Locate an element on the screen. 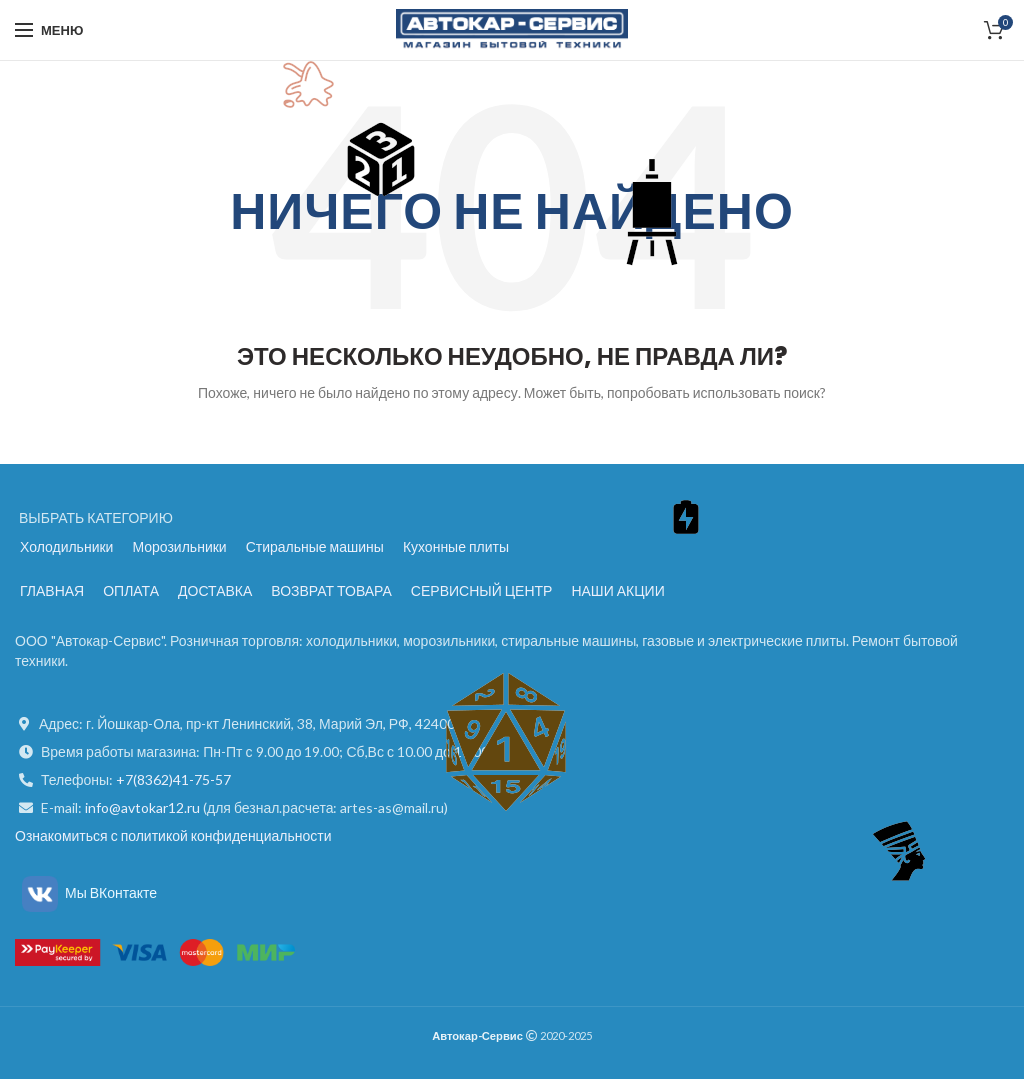 Image resolution: width=1024 pixels, height=1079 pixels. view device battery status is located at coordinates (686, 517).